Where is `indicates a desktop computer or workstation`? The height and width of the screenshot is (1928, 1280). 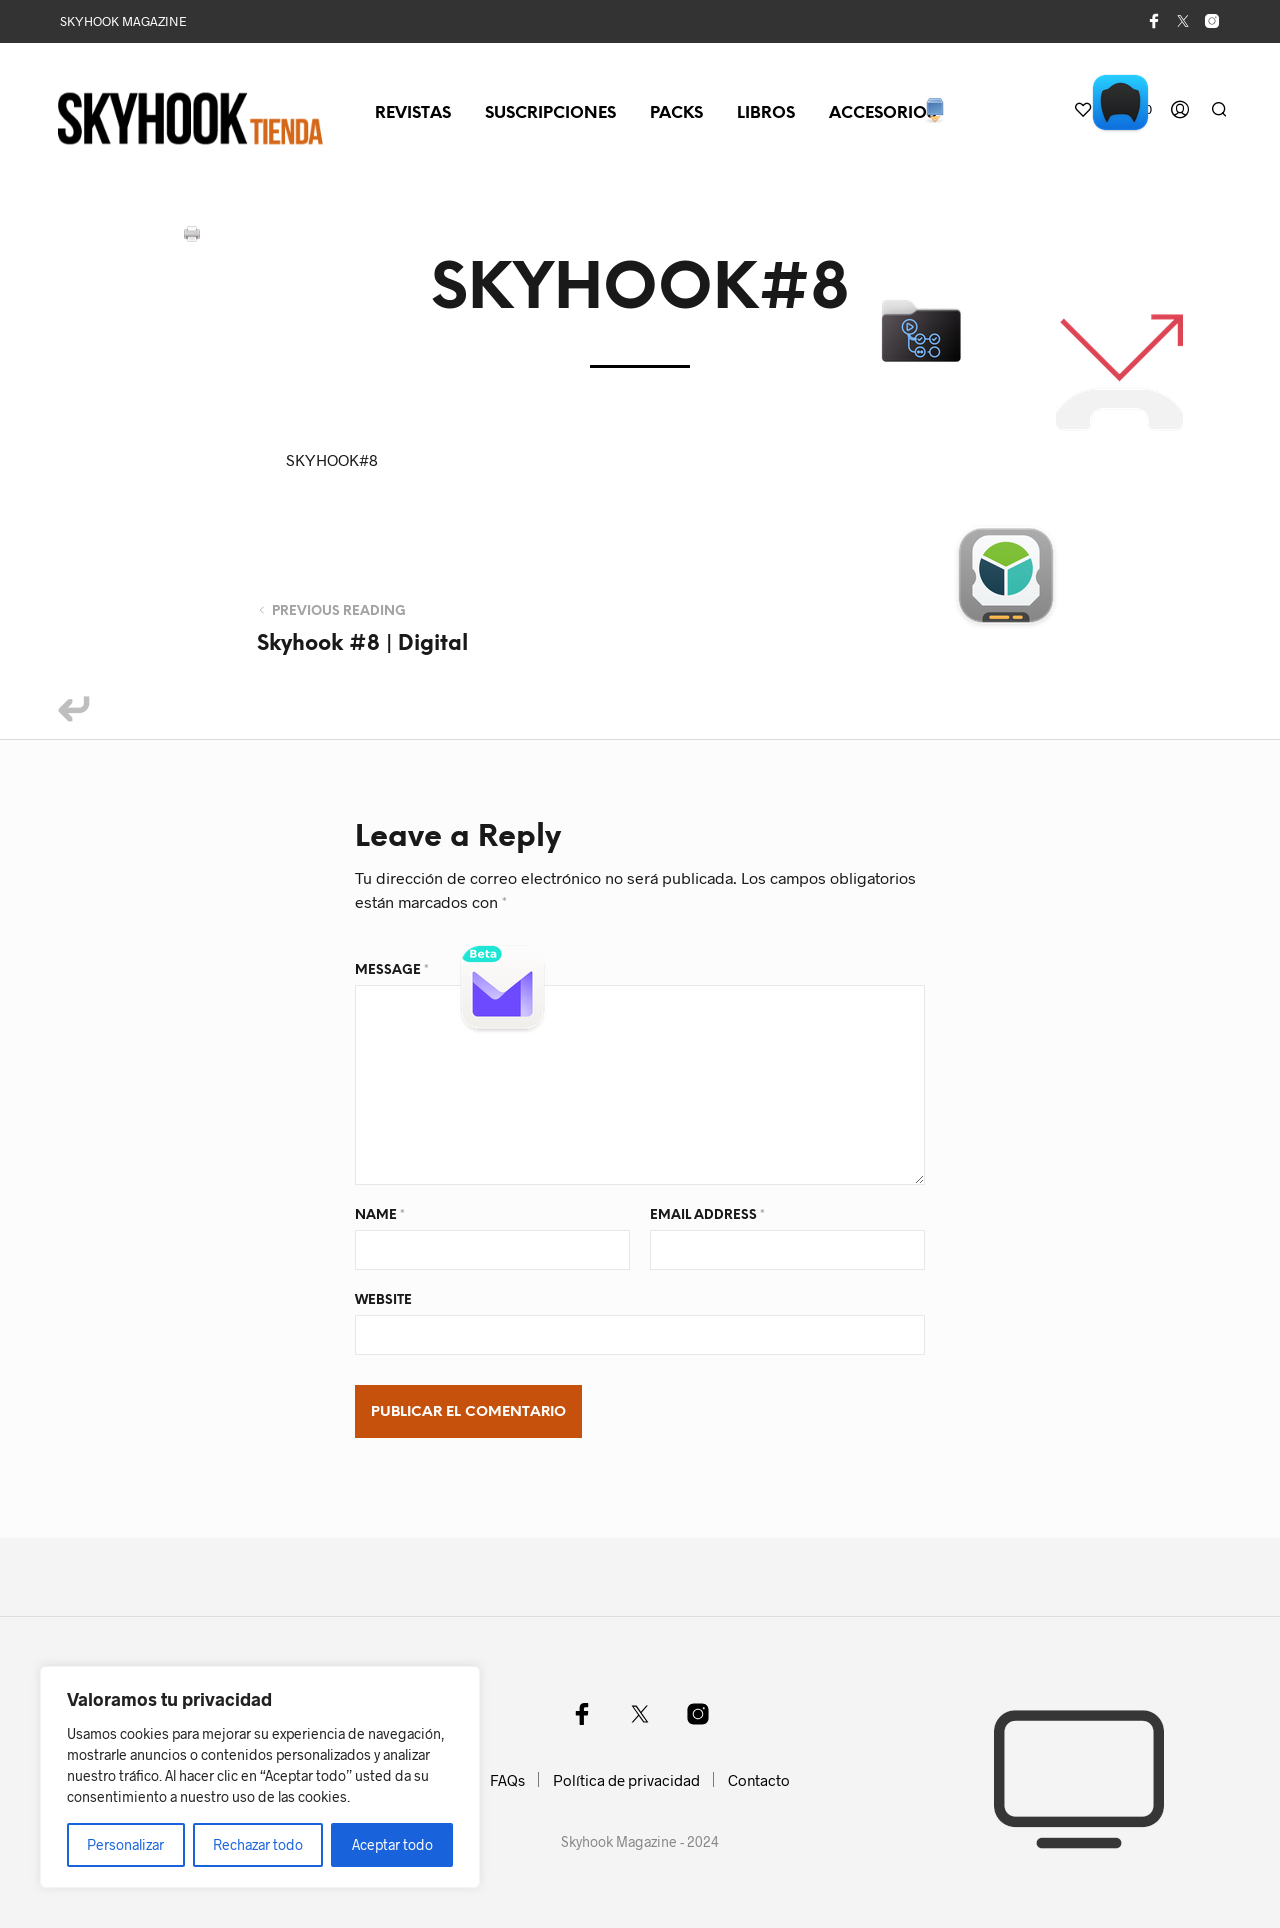 indicates a desktop computer or workstation is located at coordinates (1079, 1774).